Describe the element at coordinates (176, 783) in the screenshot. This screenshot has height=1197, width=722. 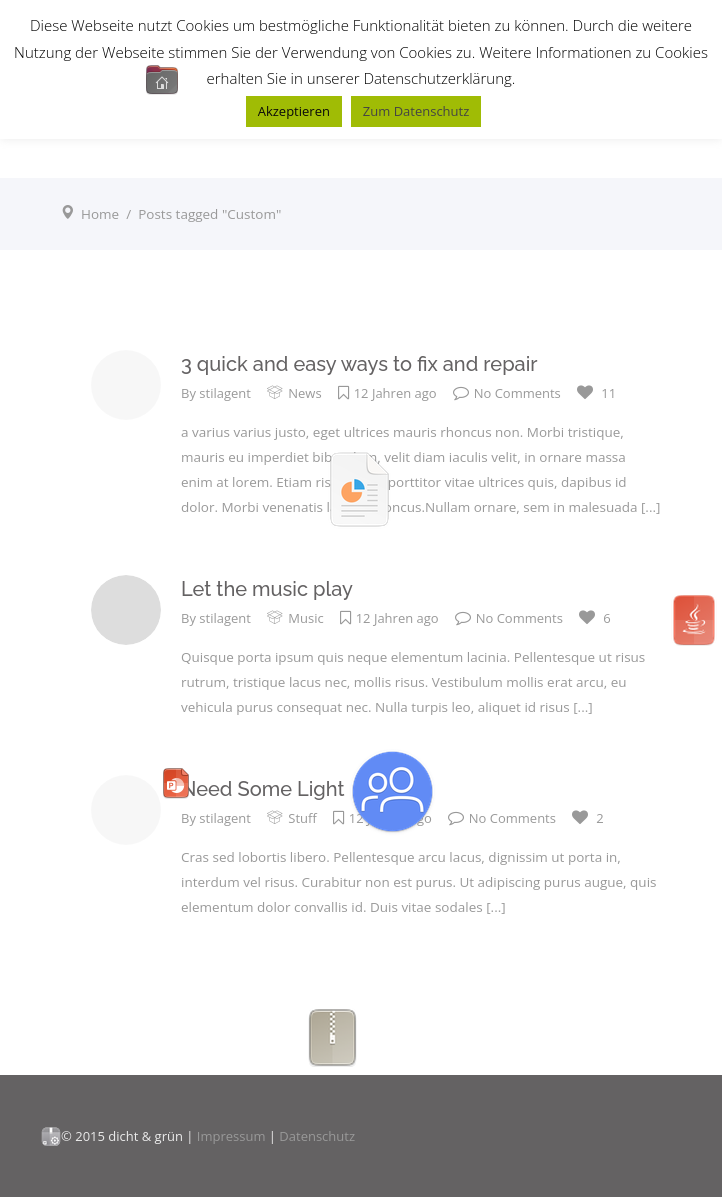
I see `a Microsoft PowerPoint file` at that location.